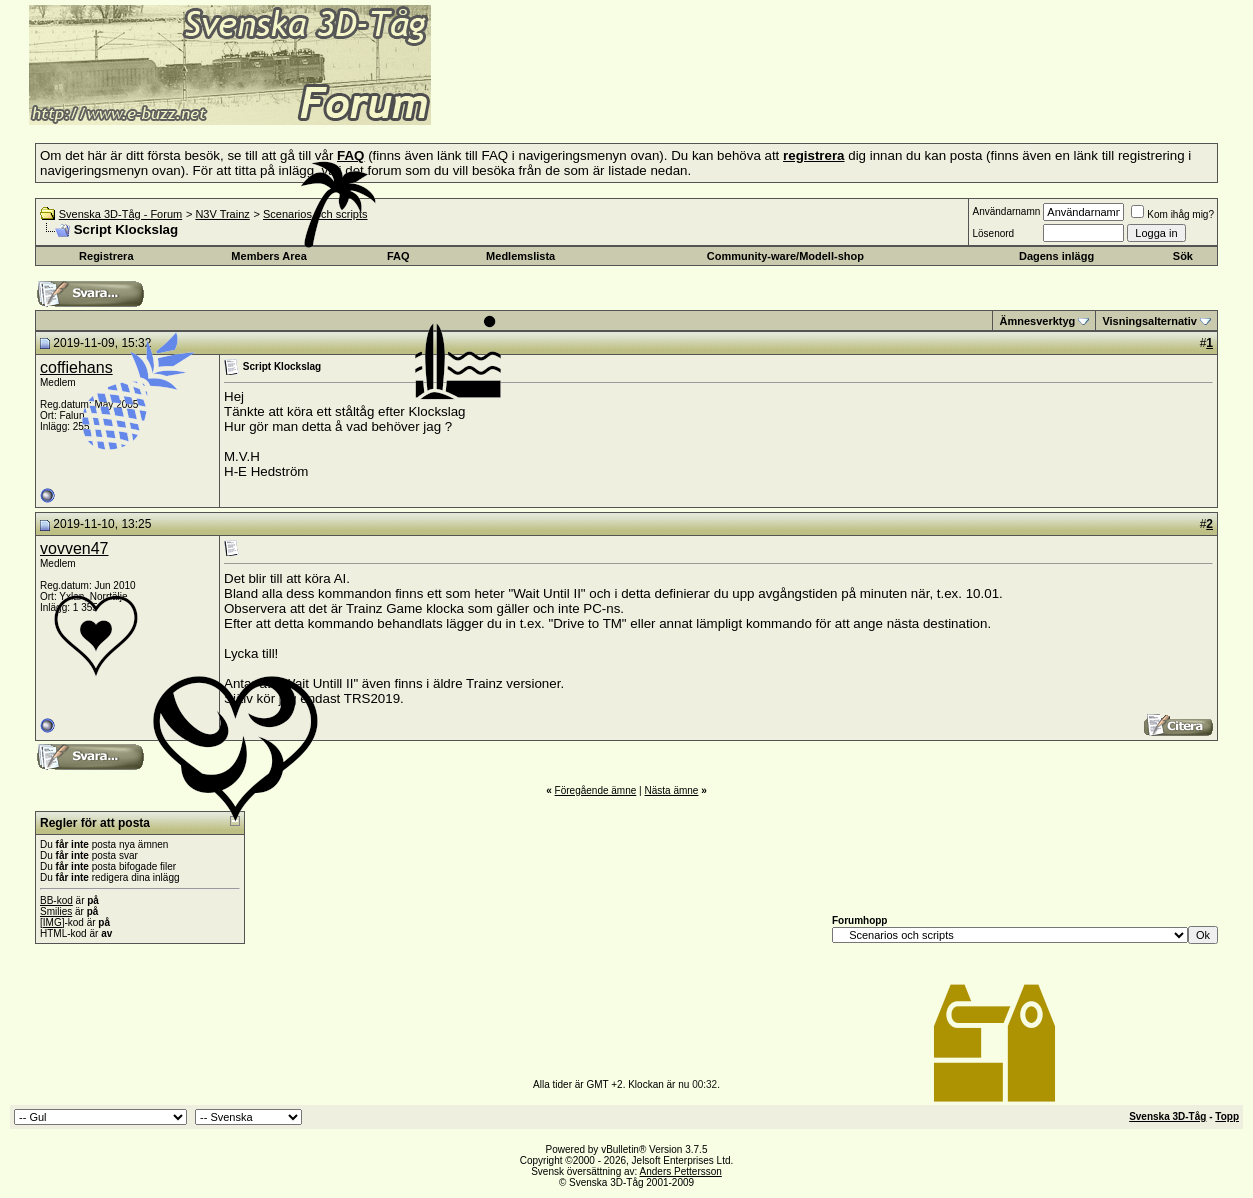 The height and width of the screenshot is (1198, 1253). What do you see at coordinates (235, 744) in the screenshot?
I see `indicates an eldritch or lovecraftian game element` at bounding box center [235, 744].